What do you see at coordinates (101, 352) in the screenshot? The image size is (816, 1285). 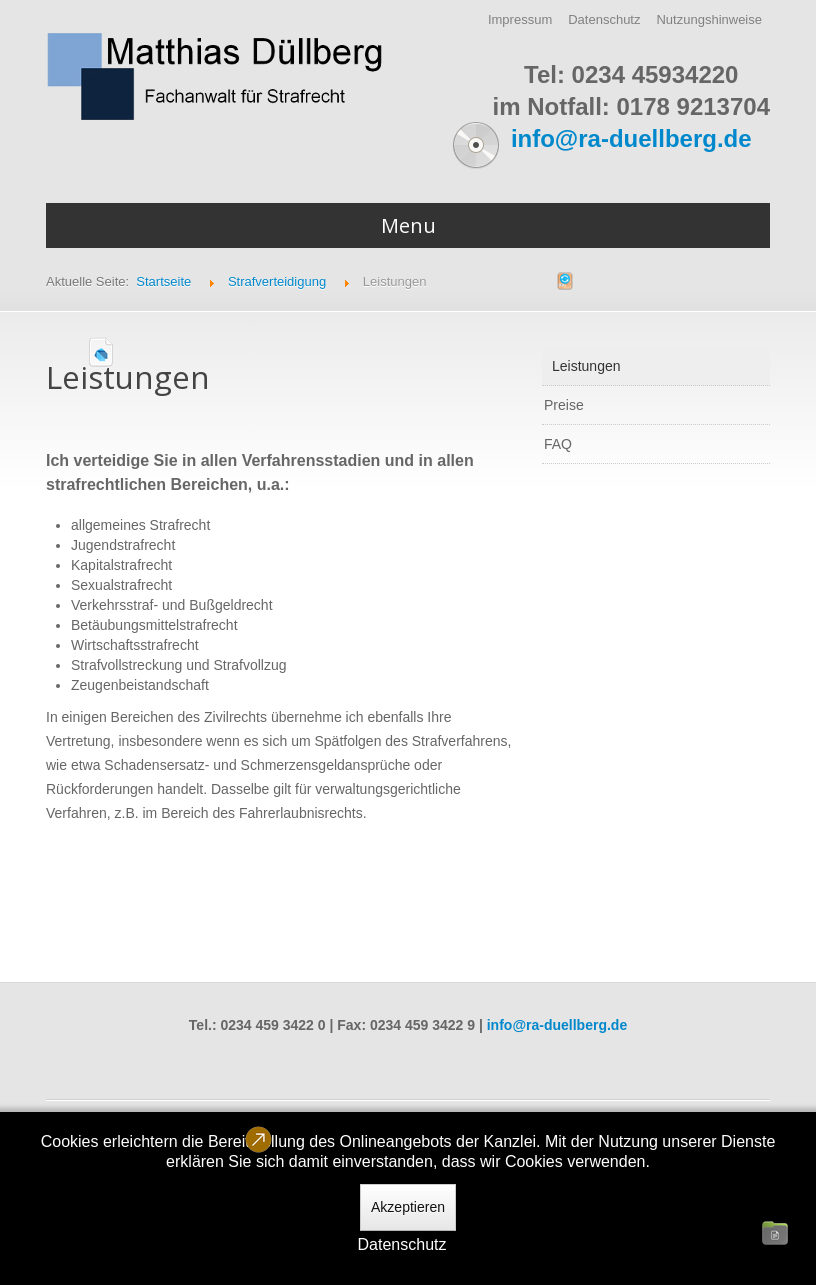 I see `a dart programming language source file` at bounding box center [101, 352].